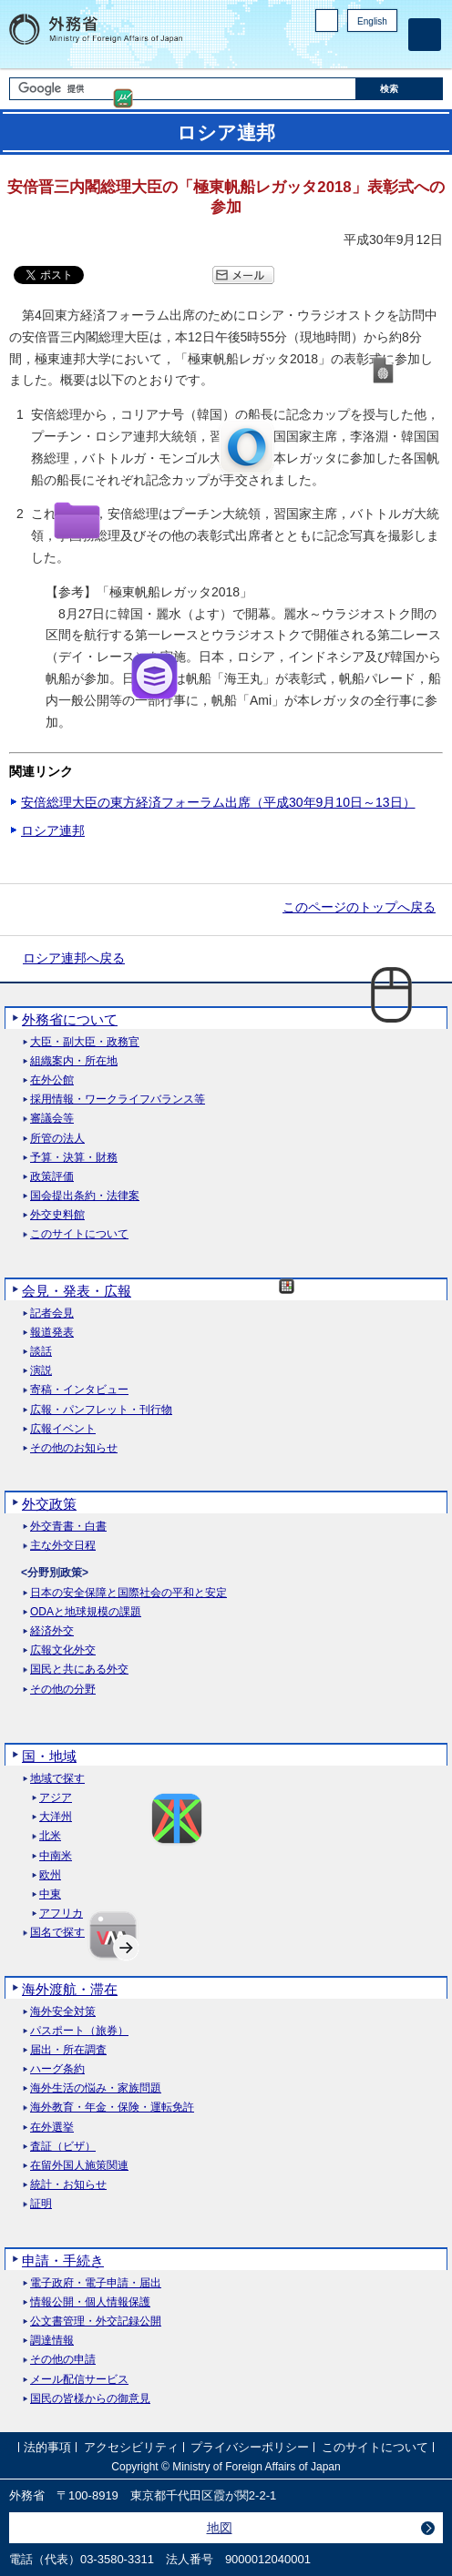  What do you see at coordinates (246, 446) in the screenshot?
I see `open opera beta browser` at bounding box center [246, 446].